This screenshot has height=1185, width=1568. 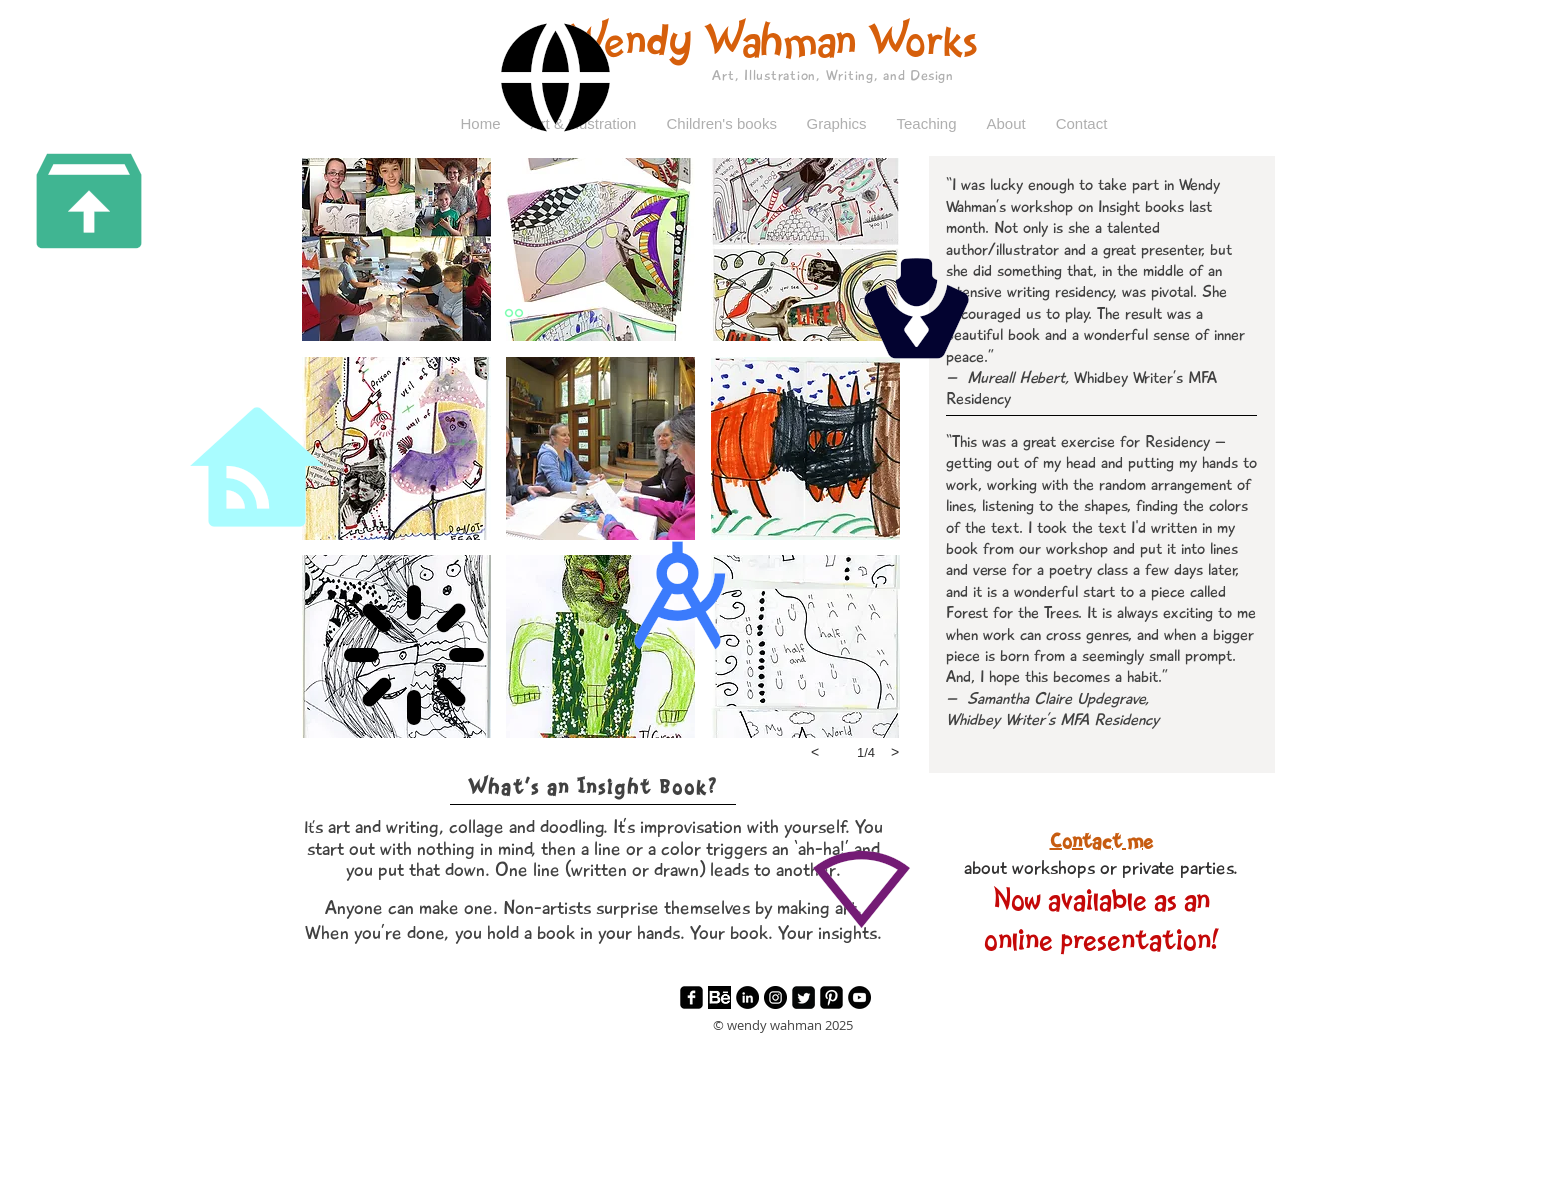 I want to click on loading content in progress, so click(x=414, y=655).